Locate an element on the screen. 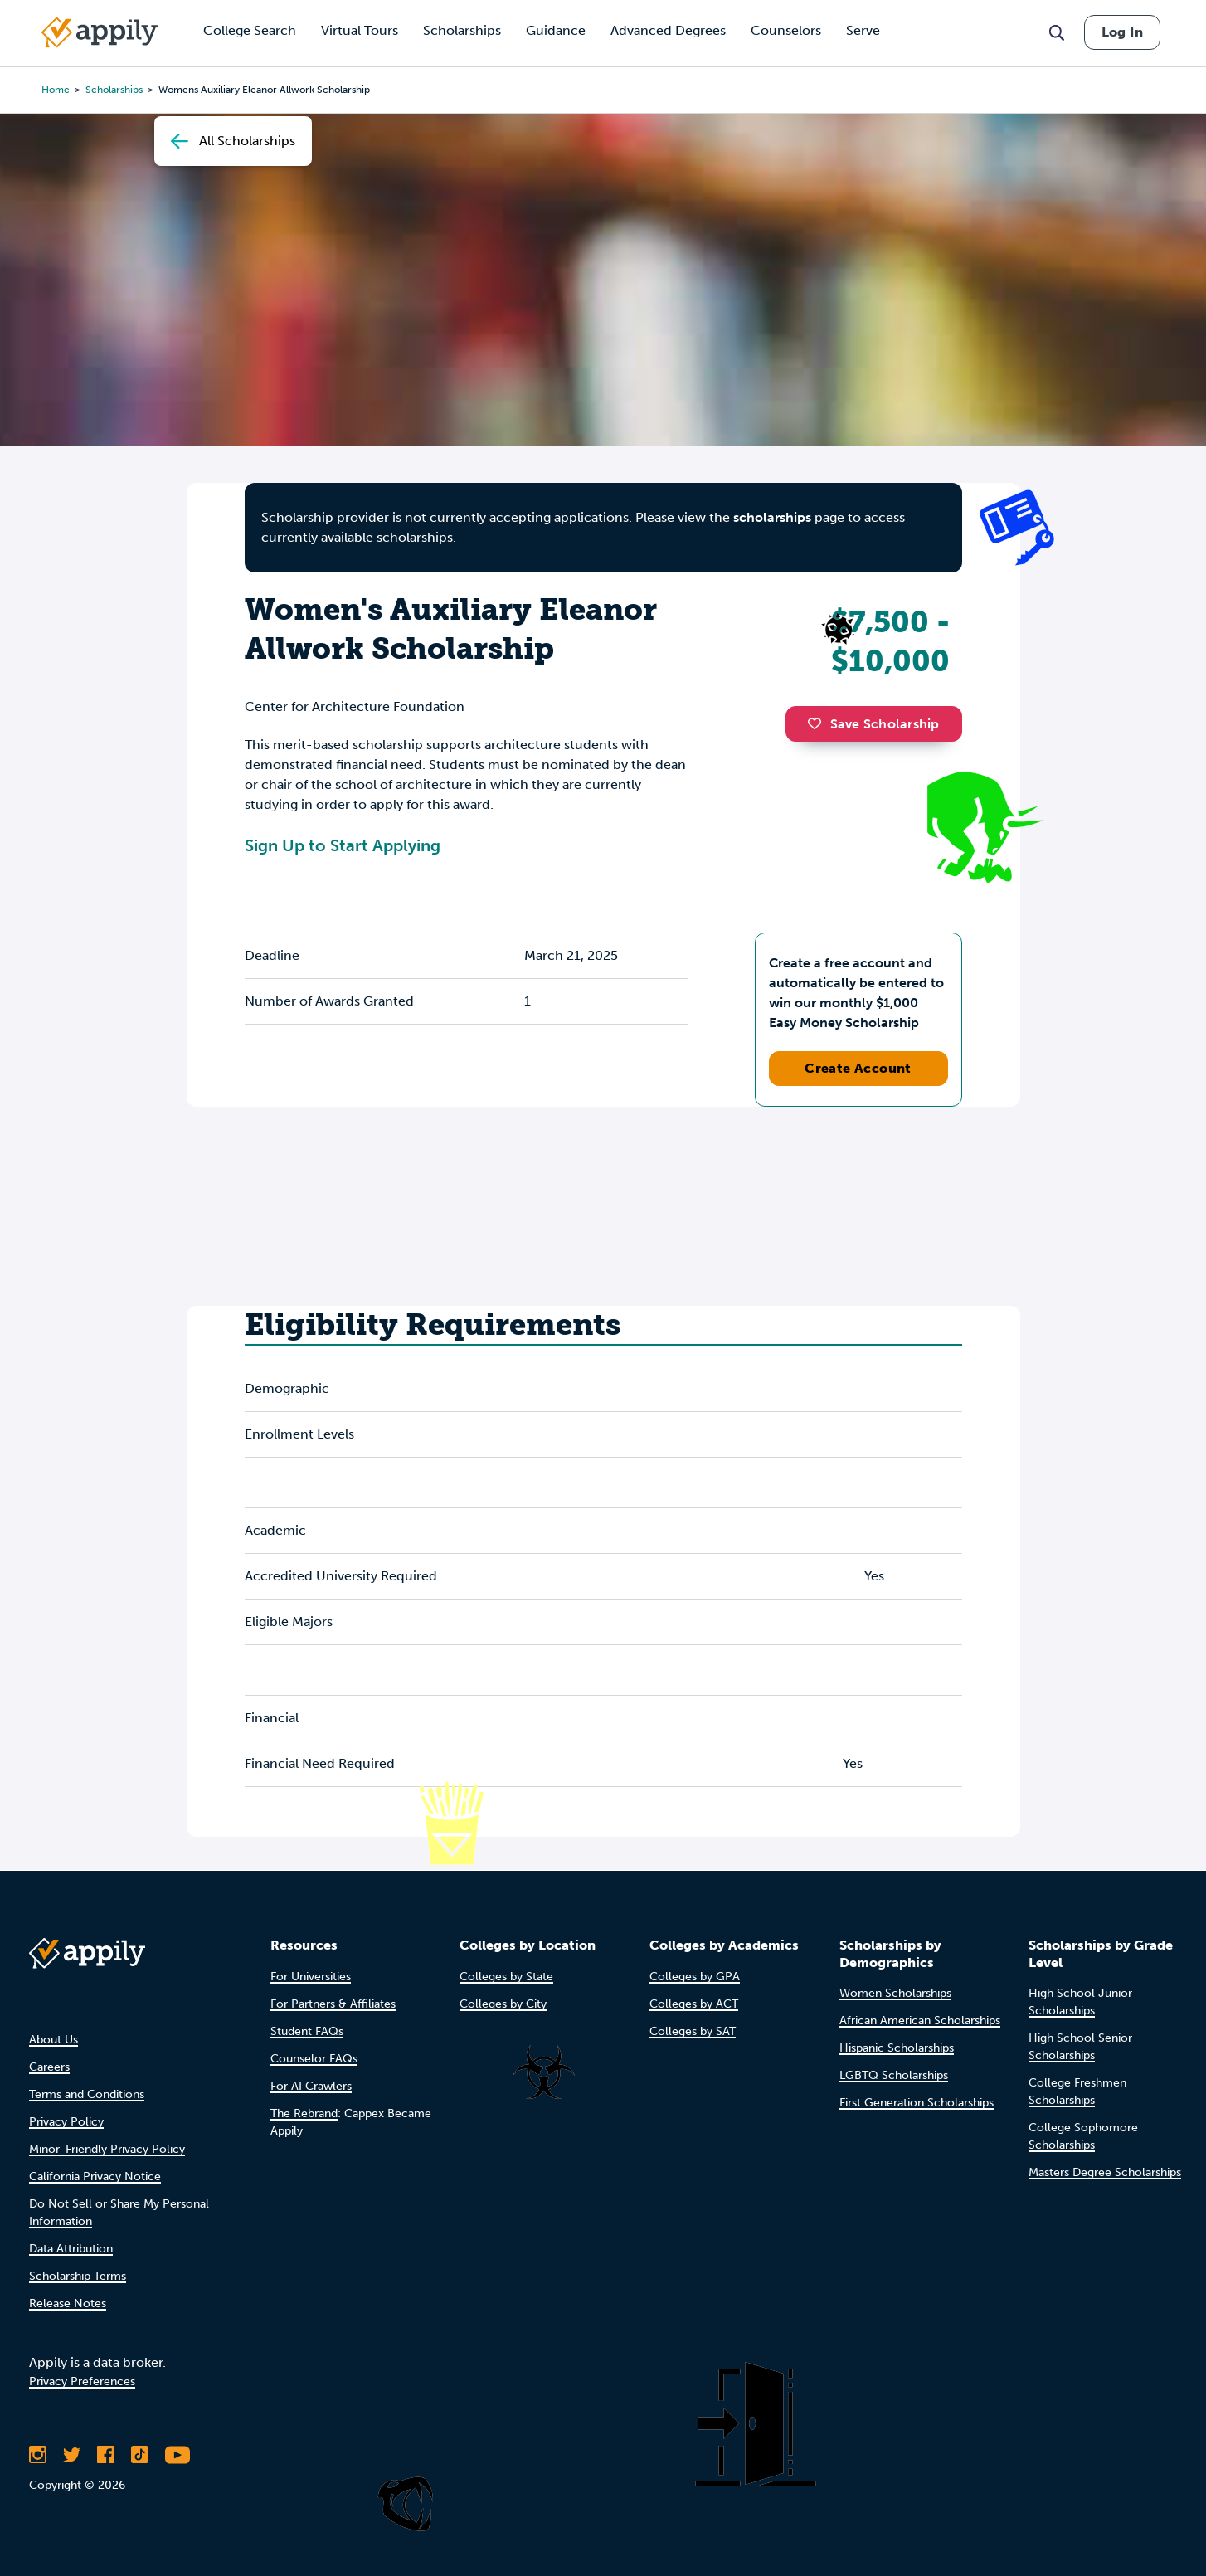 The width and height of the screenshot is (1206, 2576). access room or door with keycard is located at coordinates (1017, 528).